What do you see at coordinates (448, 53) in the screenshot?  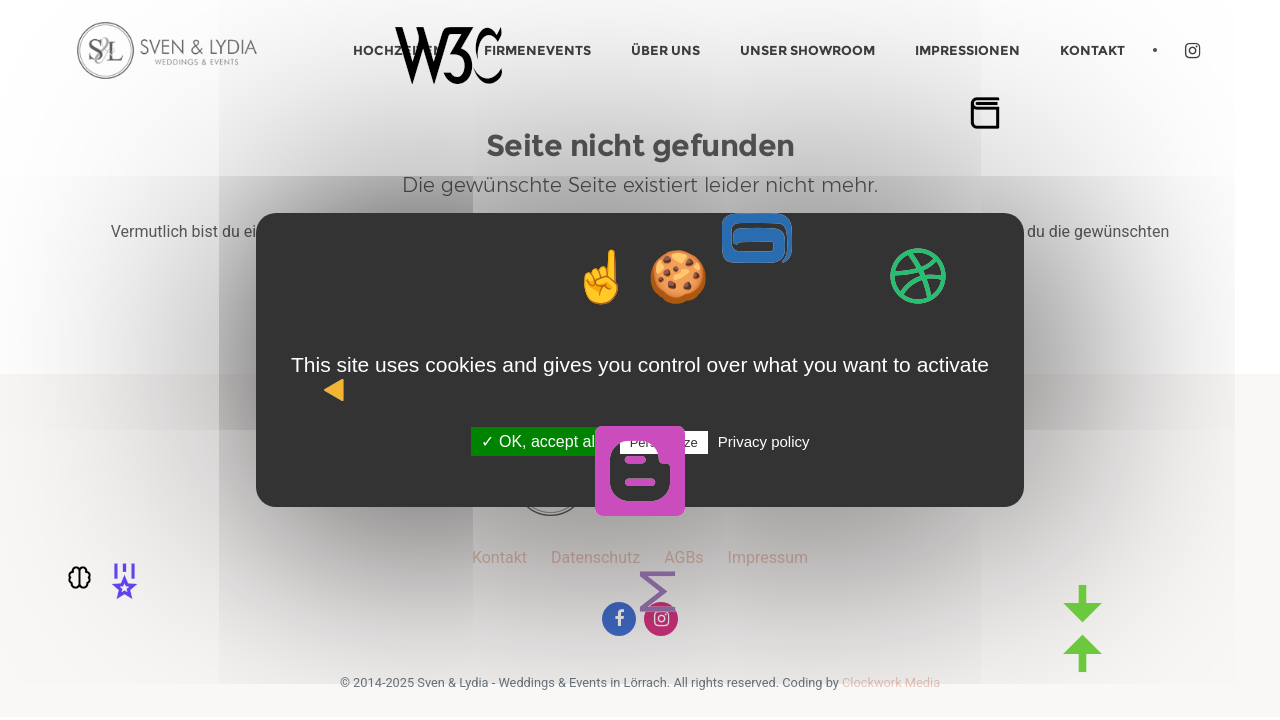 I see `world wide web consortium (w3c) logo` at bounding box center [448, 53].